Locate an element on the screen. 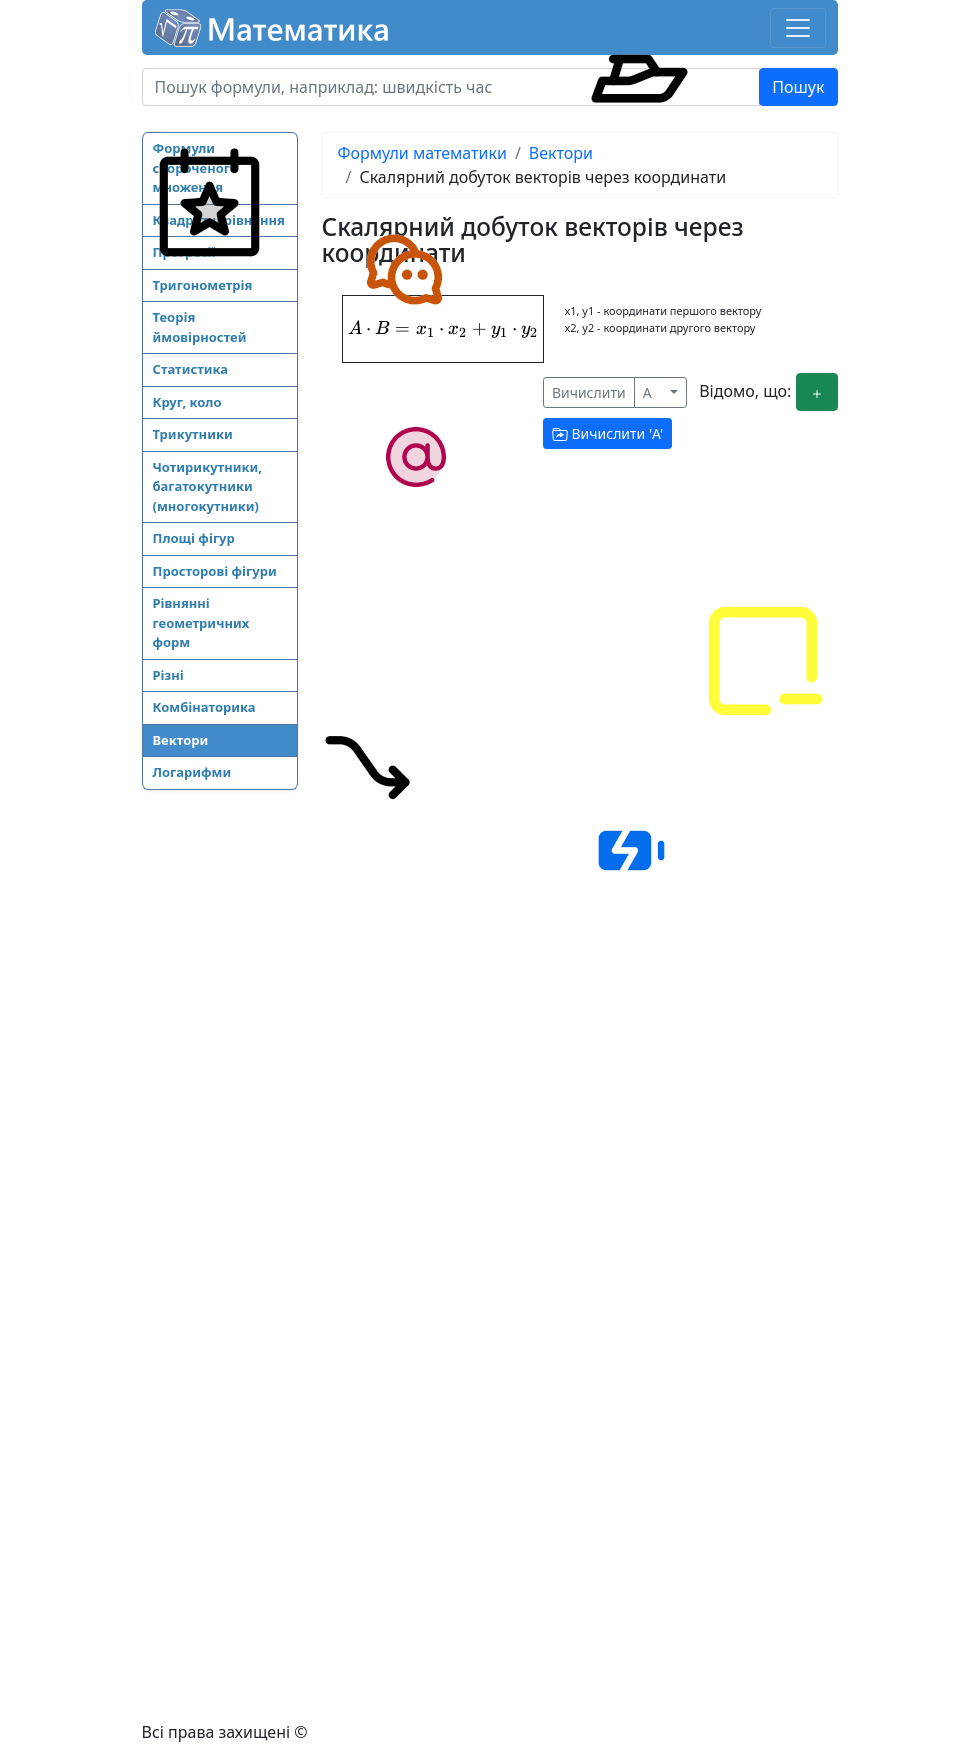 Image resolution: width=979 pixels, height=1764 pixels. indicates a declining trend or decrease in value is located at coordinates (367, 765).